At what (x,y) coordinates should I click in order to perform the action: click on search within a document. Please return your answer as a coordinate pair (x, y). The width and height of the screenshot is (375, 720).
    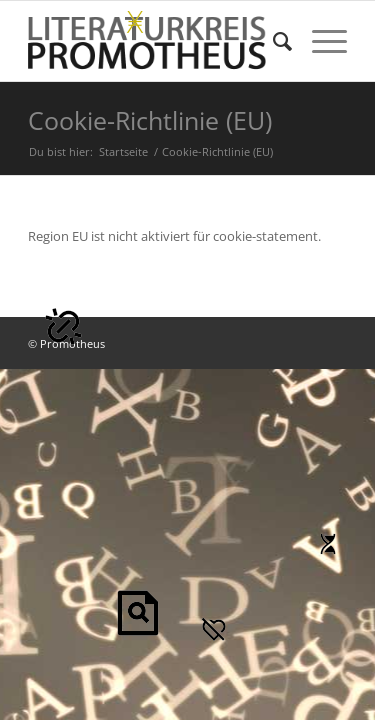
    Looking at the image, I should click on (138, 613).